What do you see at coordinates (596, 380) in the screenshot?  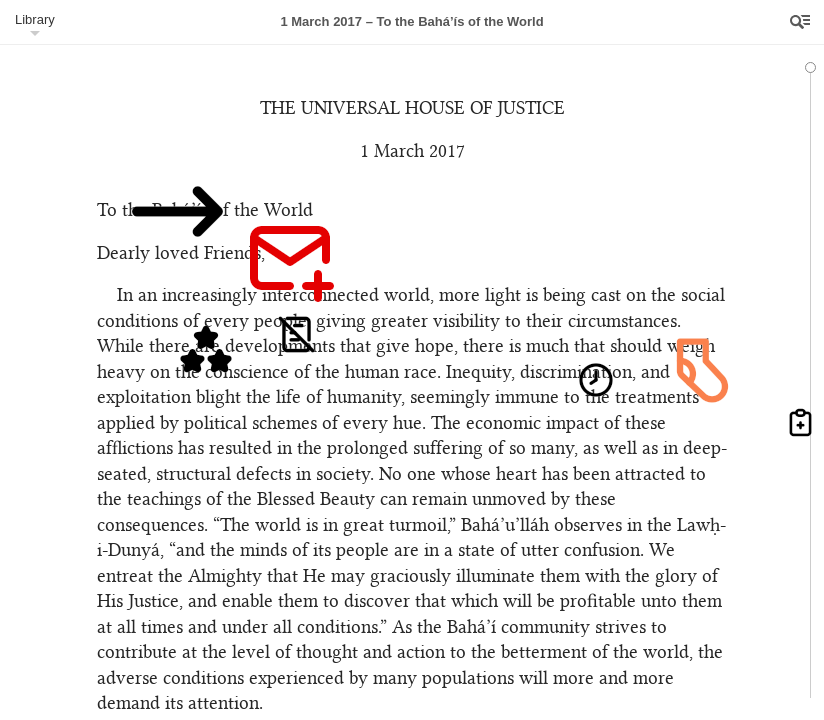 I see `view current time` at bounding box center [596, 380].